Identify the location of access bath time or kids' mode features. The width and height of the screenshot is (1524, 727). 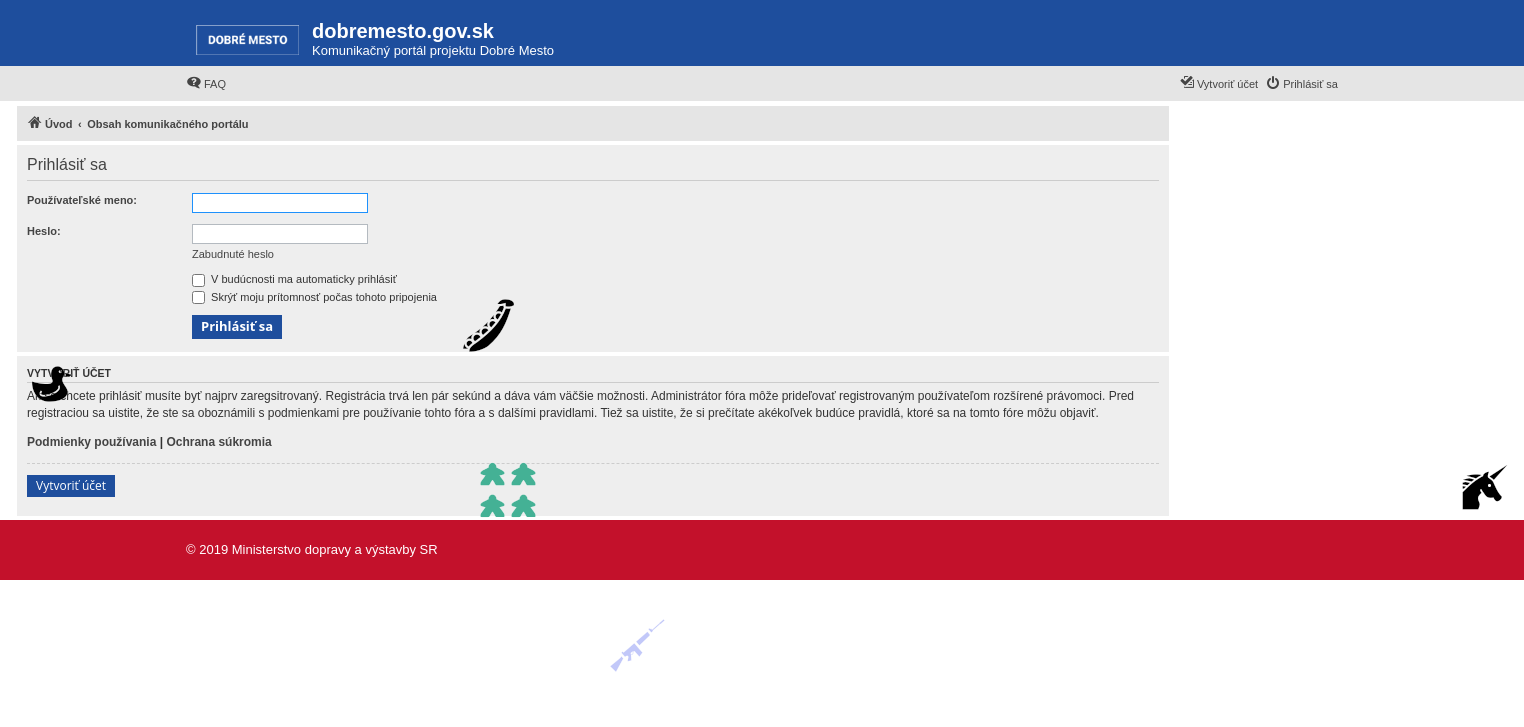
(52, 384).